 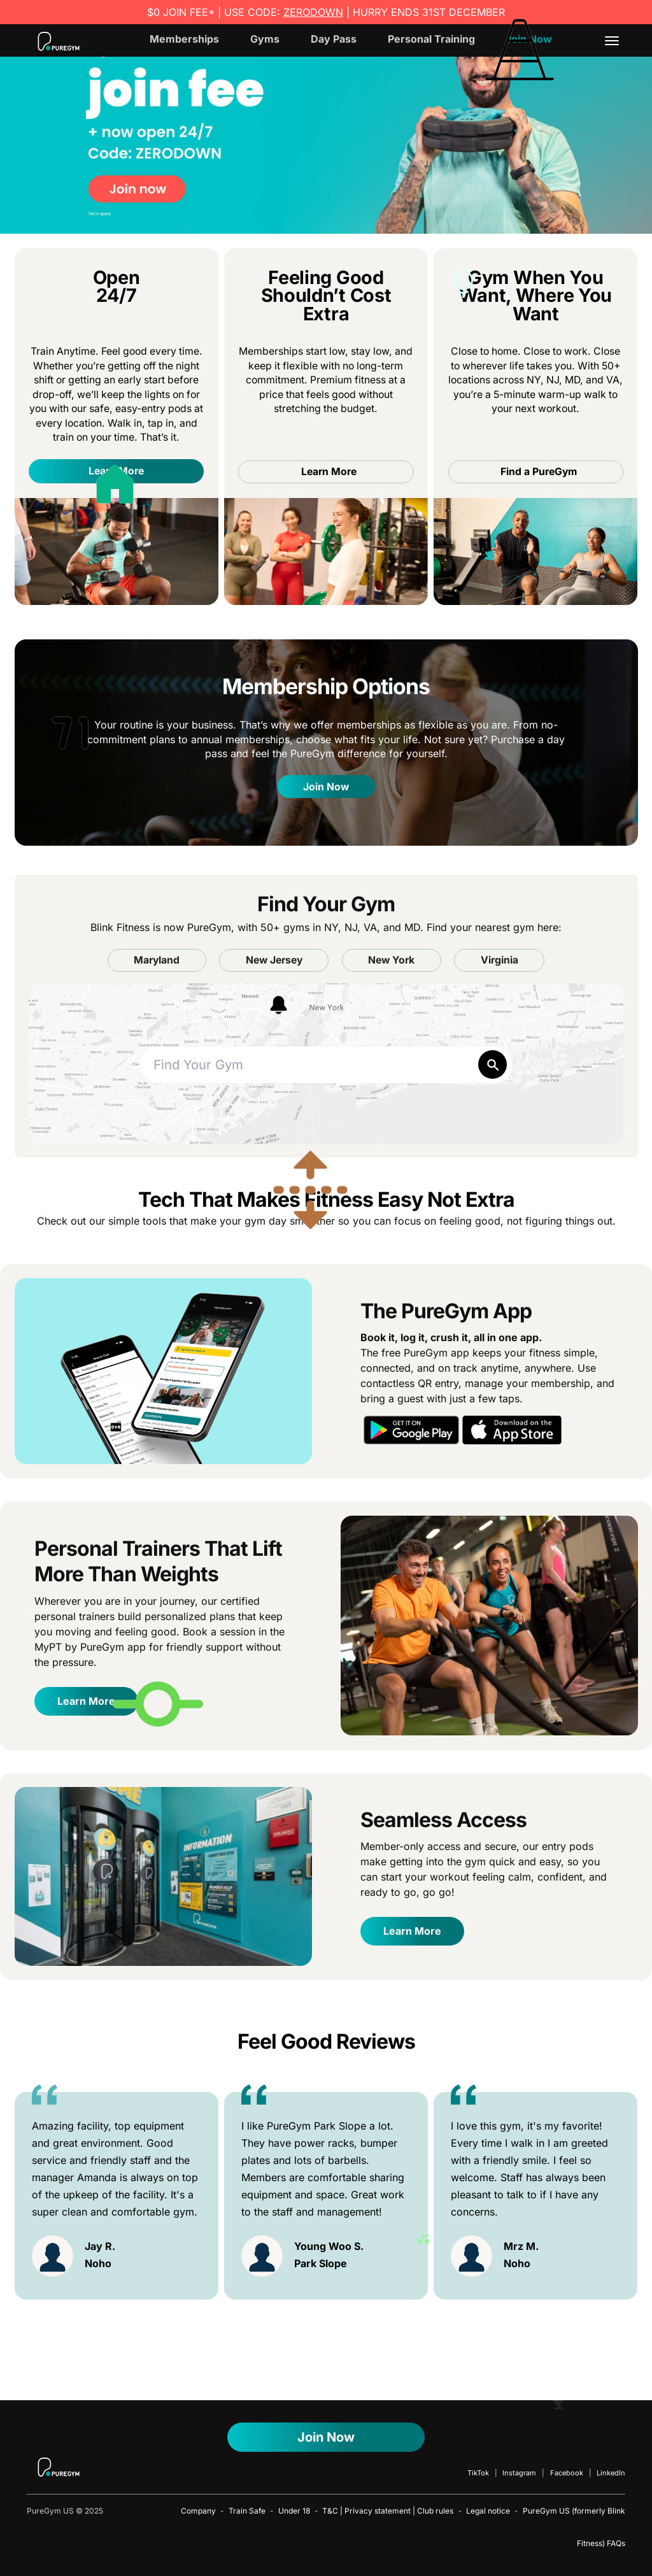 What do you see at coordinates (310, 1190) in the screenshot?
I see `expand collapsed content` at bounding box center [310, 1190].